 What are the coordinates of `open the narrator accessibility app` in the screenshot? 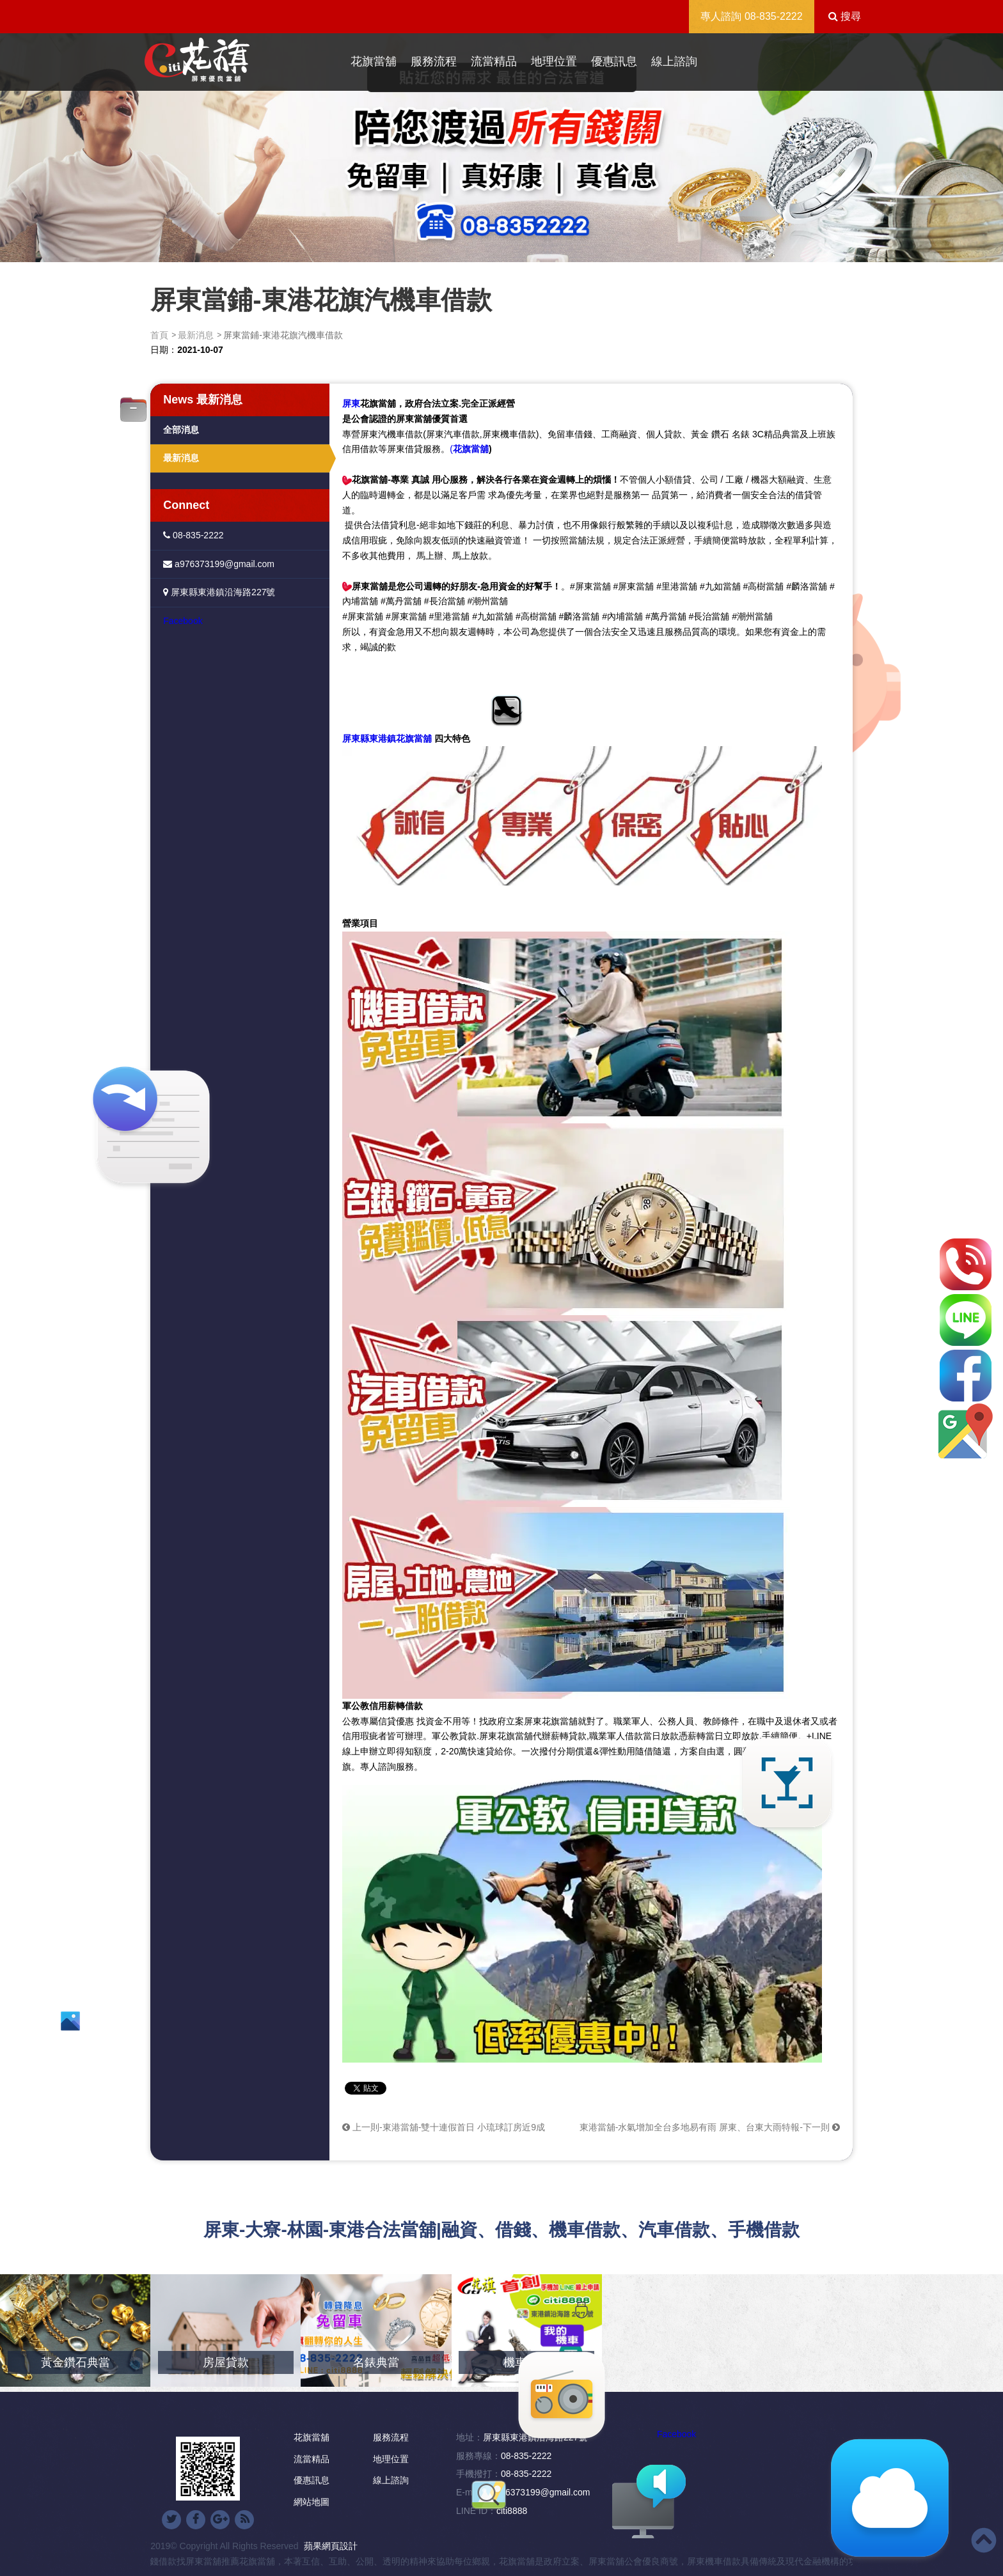 It's located at (649, 2501).